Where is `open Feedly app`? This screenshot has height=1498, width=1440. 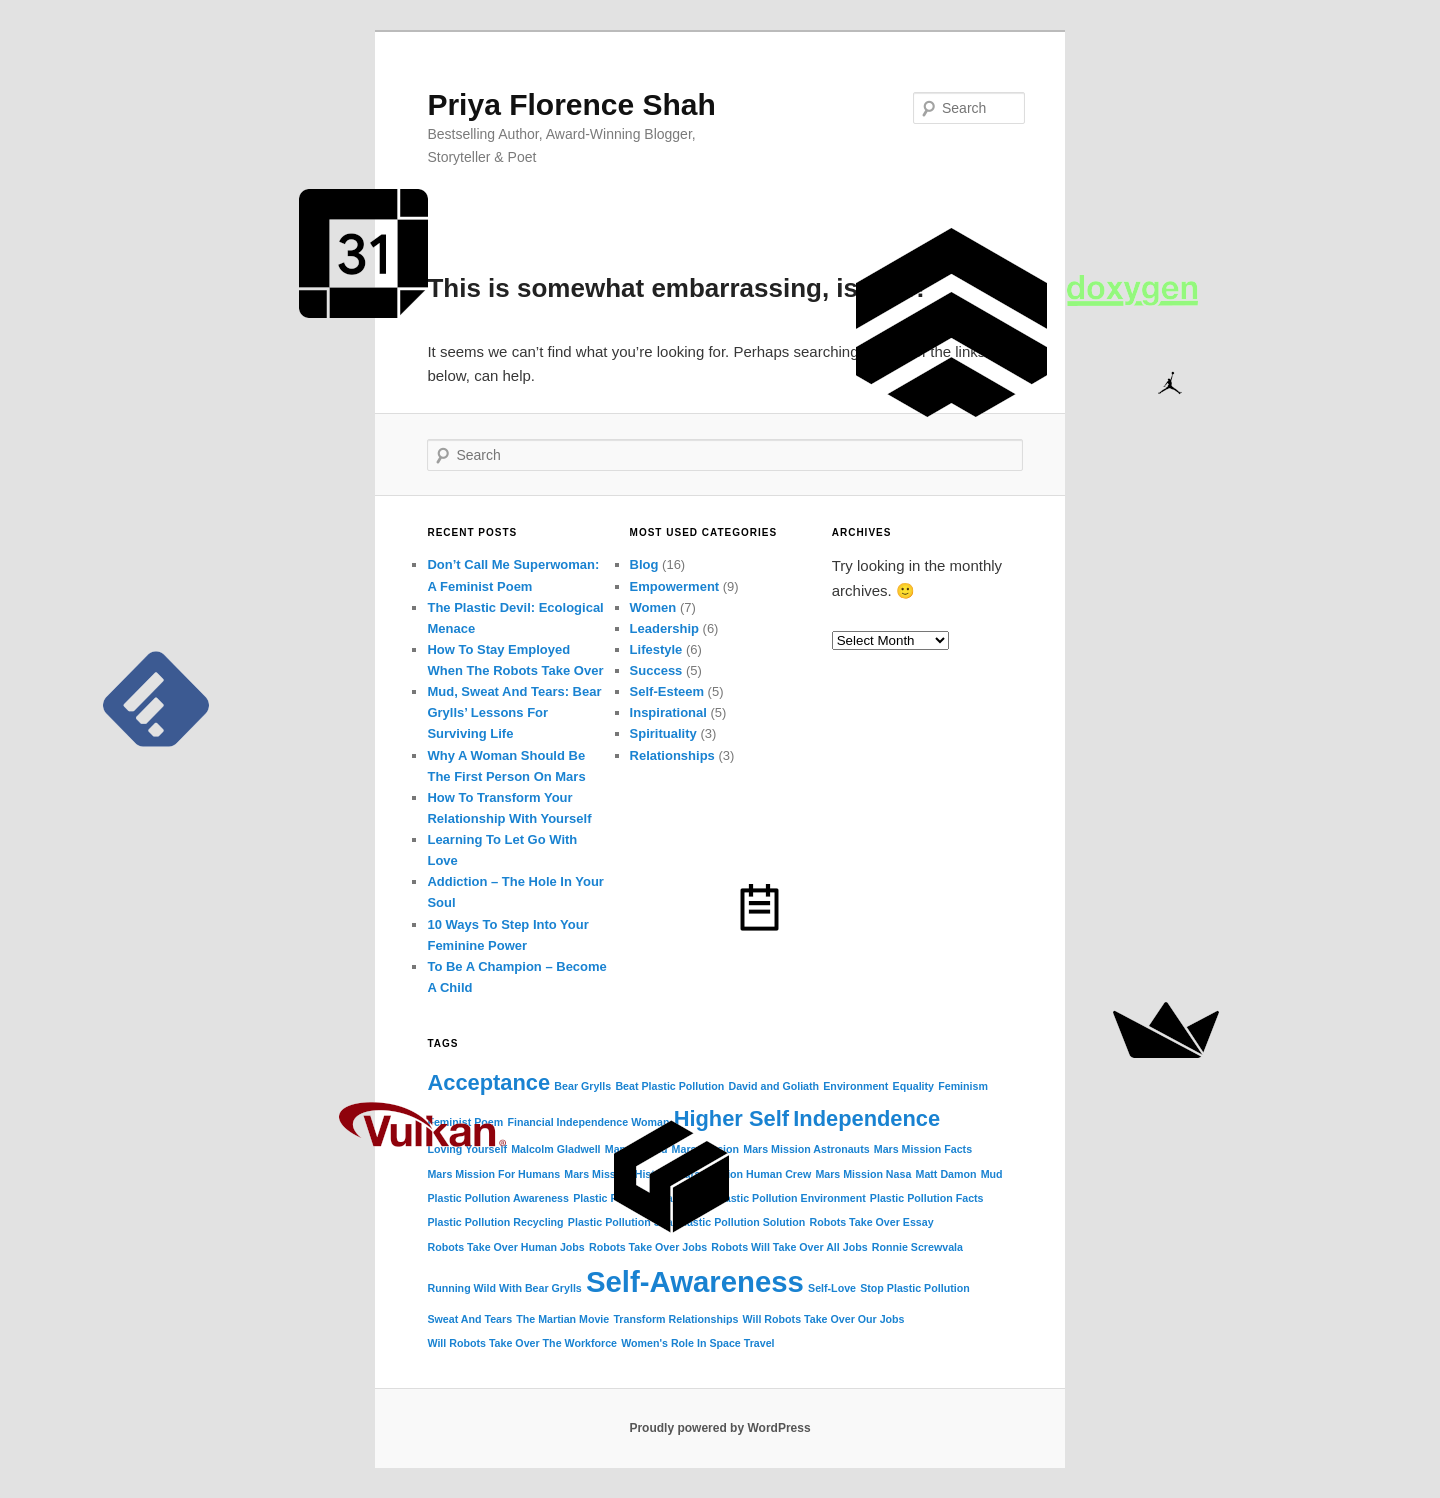 open Feedly app is located at coordinates (156, 699).